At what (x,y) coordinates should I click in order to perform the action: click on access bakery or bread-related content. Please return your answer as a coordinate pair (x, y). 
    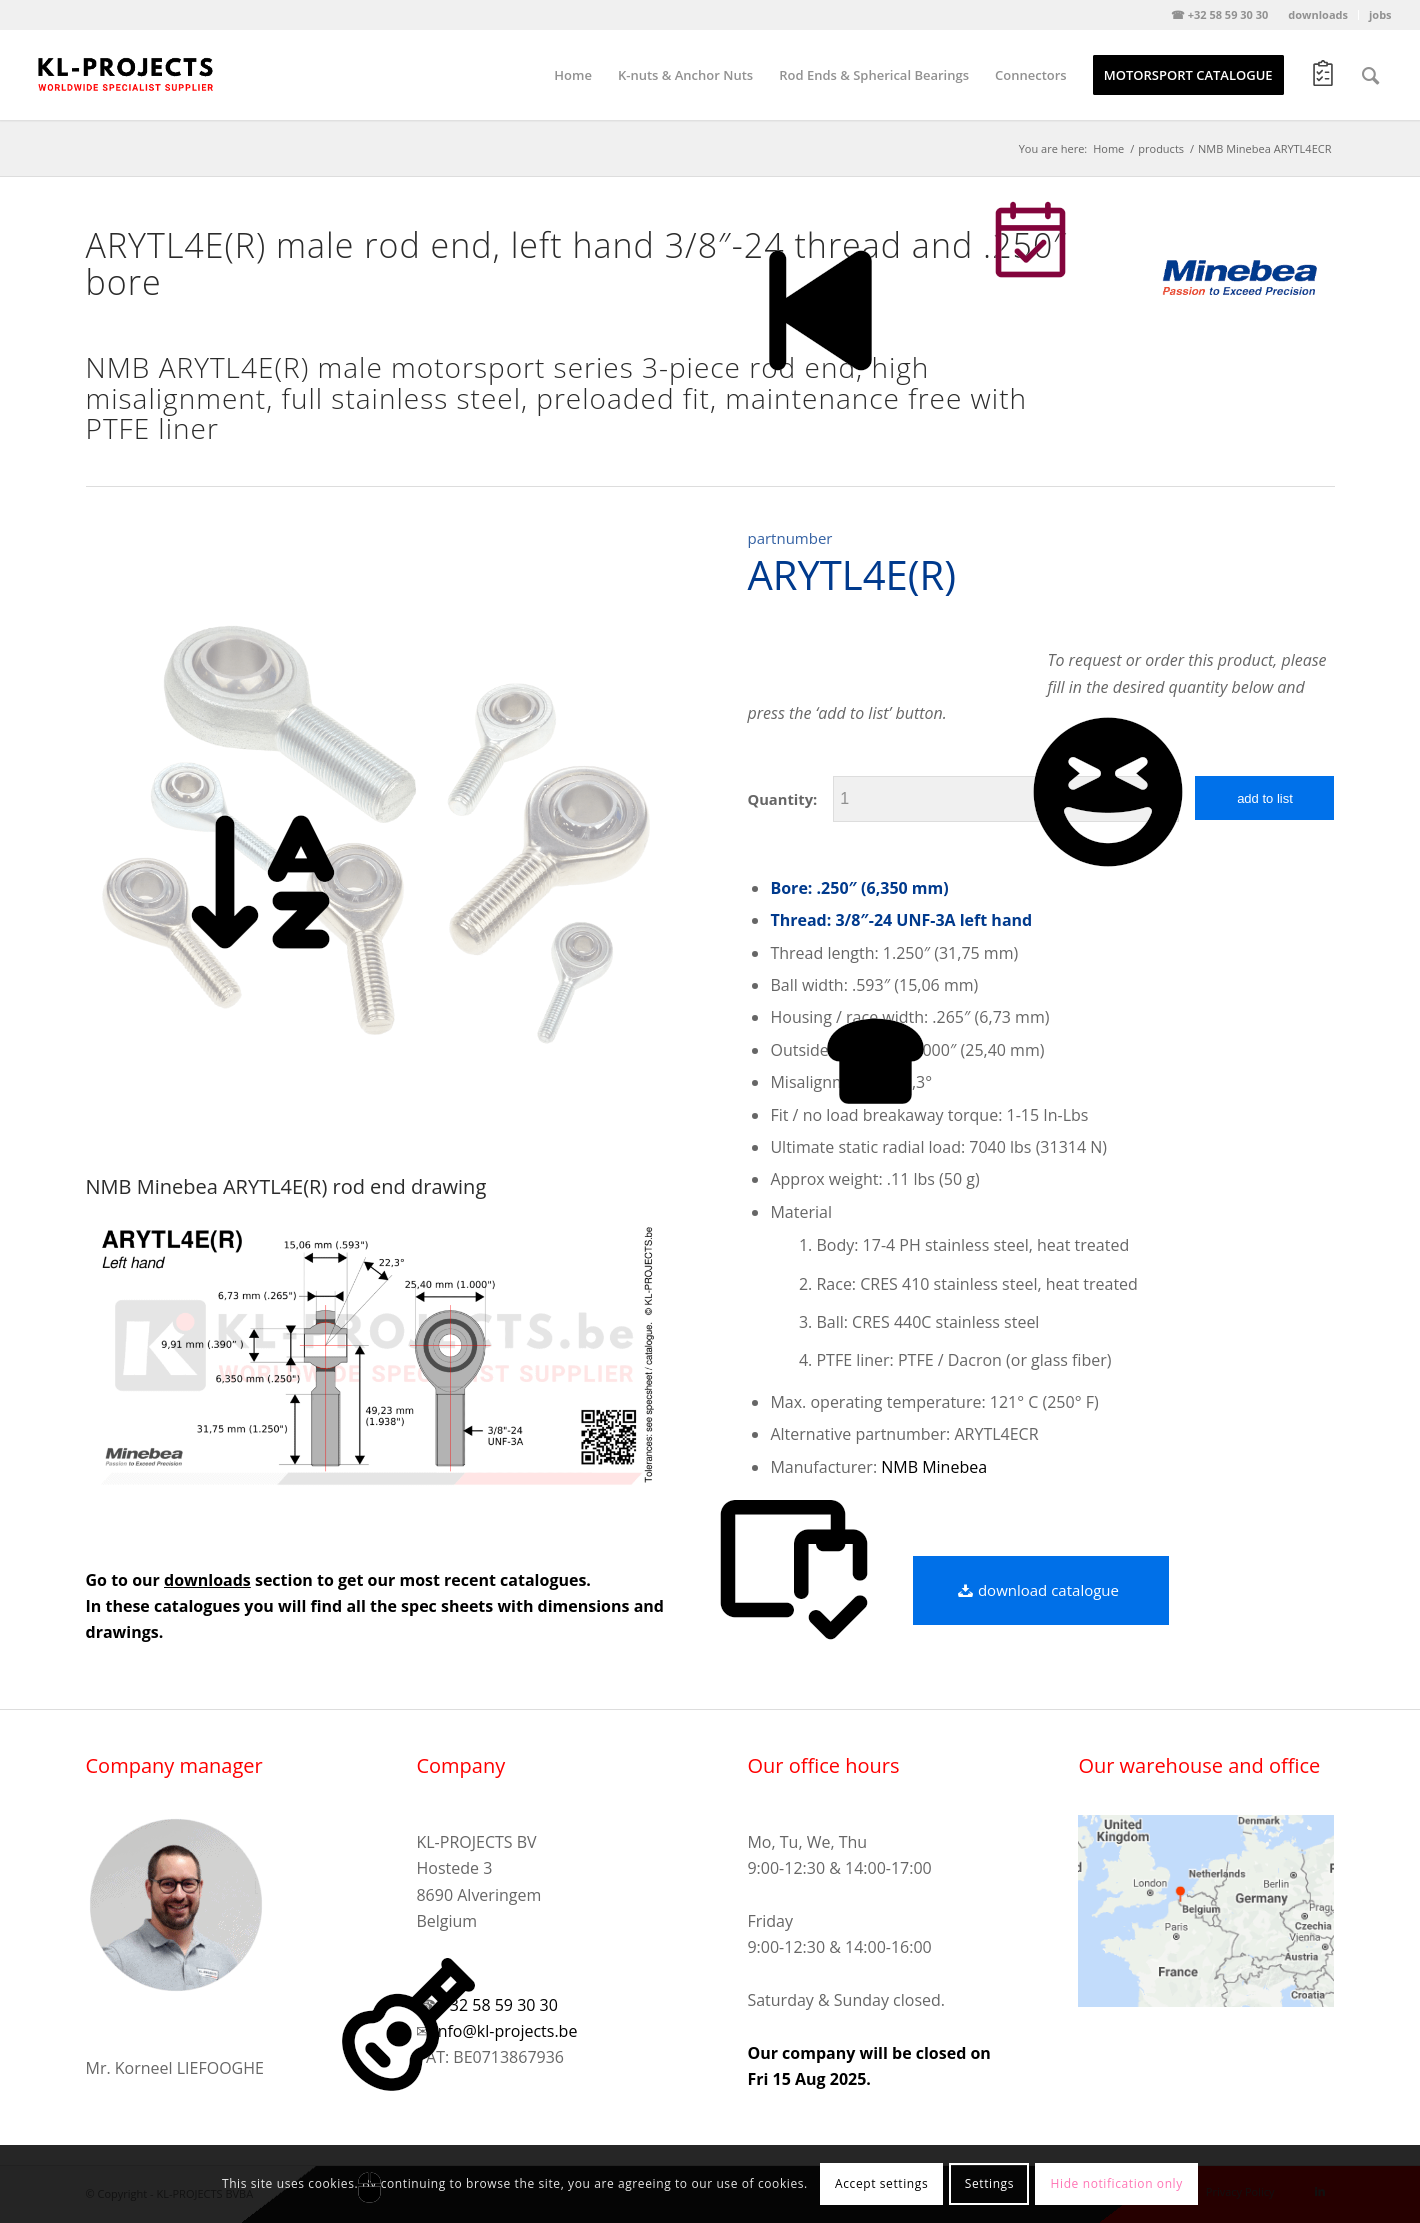
    Looking at the image, I should click on (875, 1061).